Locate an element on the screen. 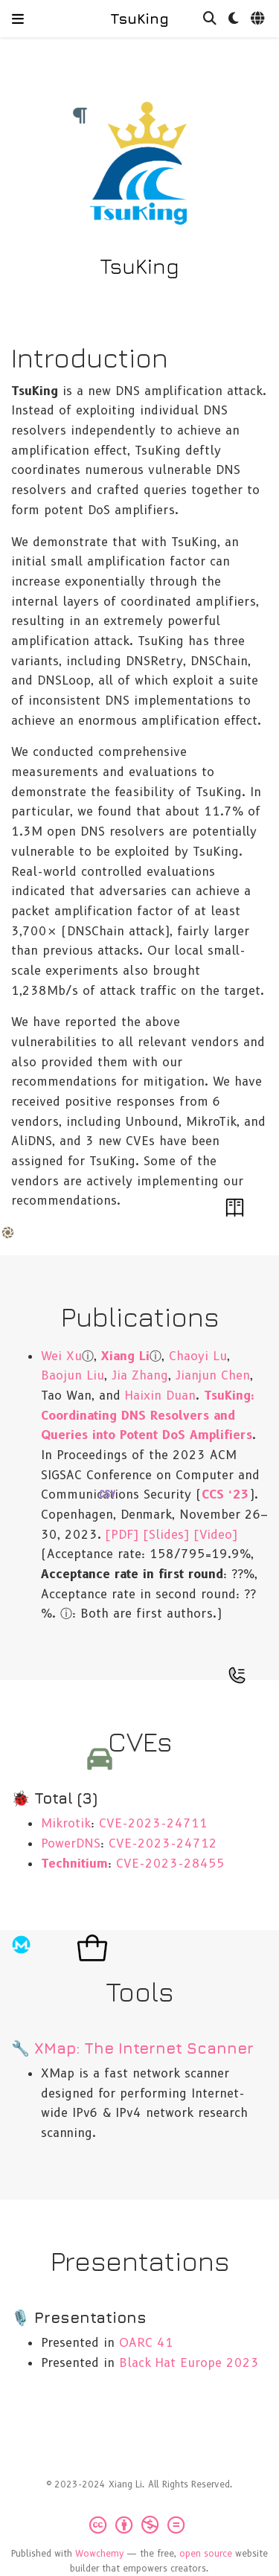  adjust camera aperture settings is located at coordinates (7, 1232).